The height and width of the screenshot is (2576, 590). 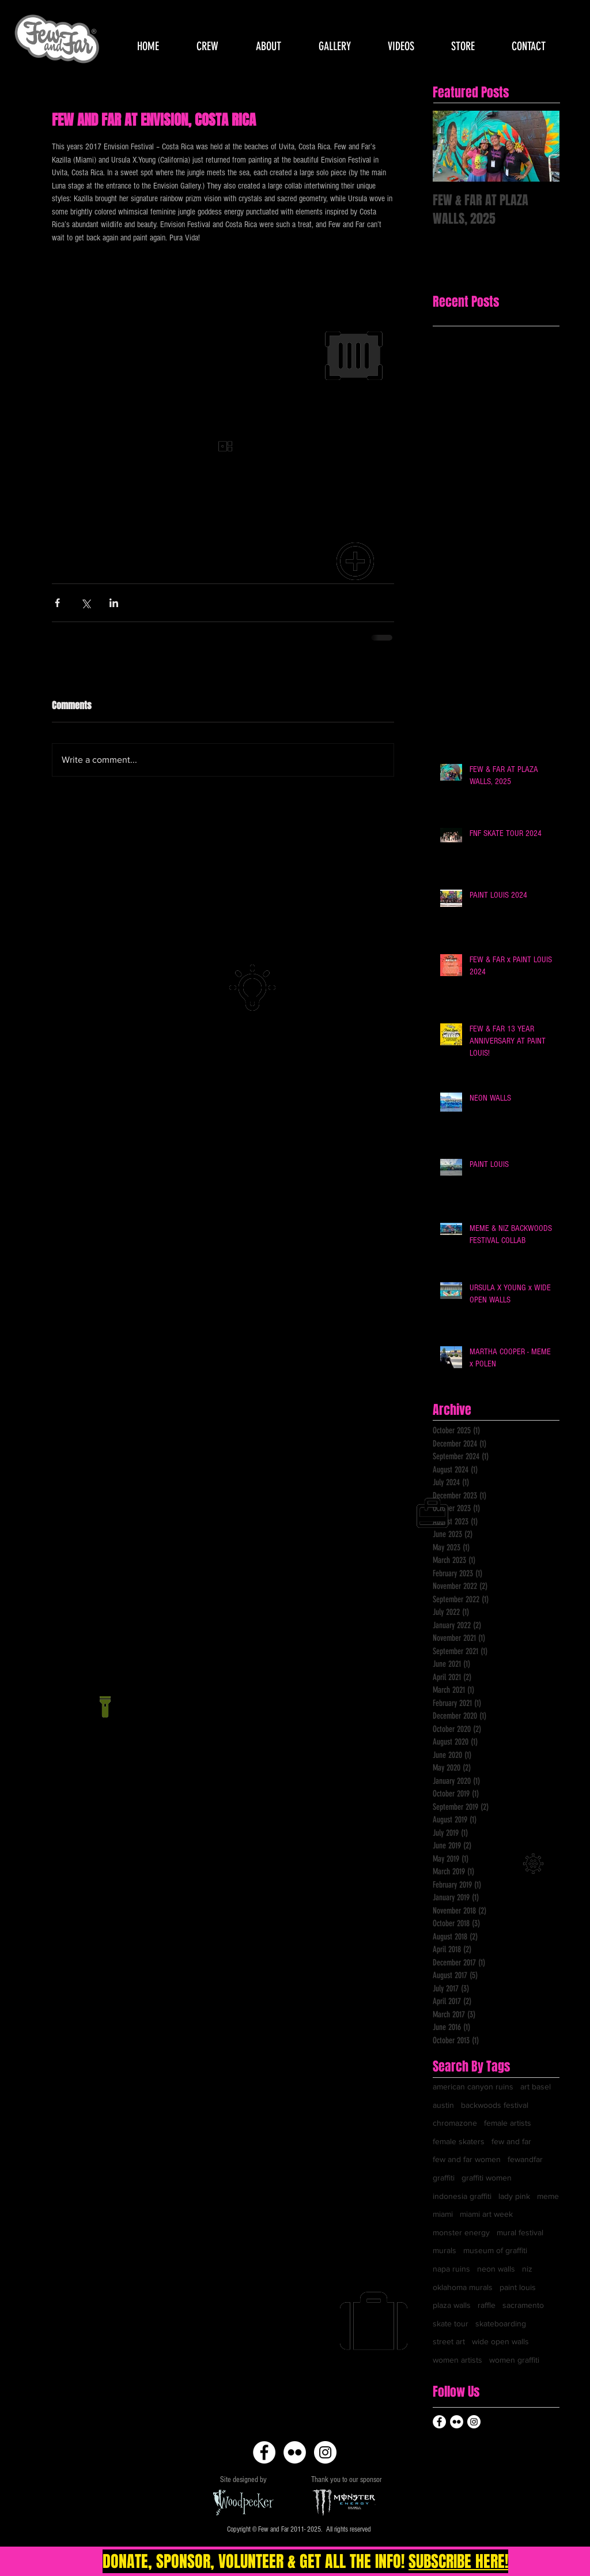 I want to click on access bento box or compartmentalized layout view, so click(x=225, y=446).